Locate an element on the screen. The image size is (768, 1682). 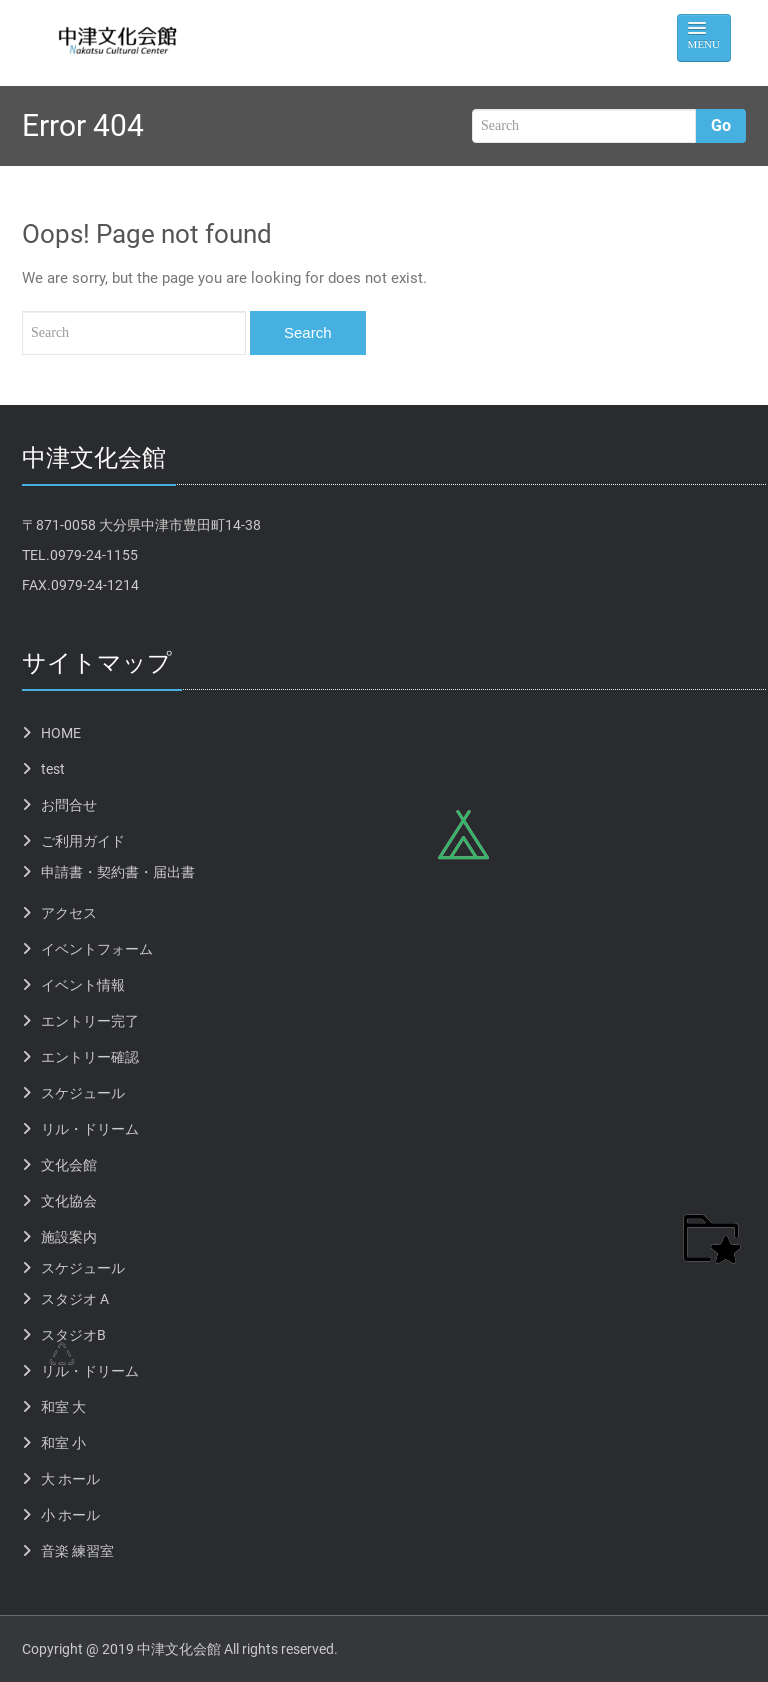
indicates a draft or incomplete state is located at coordinates (62, 1354).